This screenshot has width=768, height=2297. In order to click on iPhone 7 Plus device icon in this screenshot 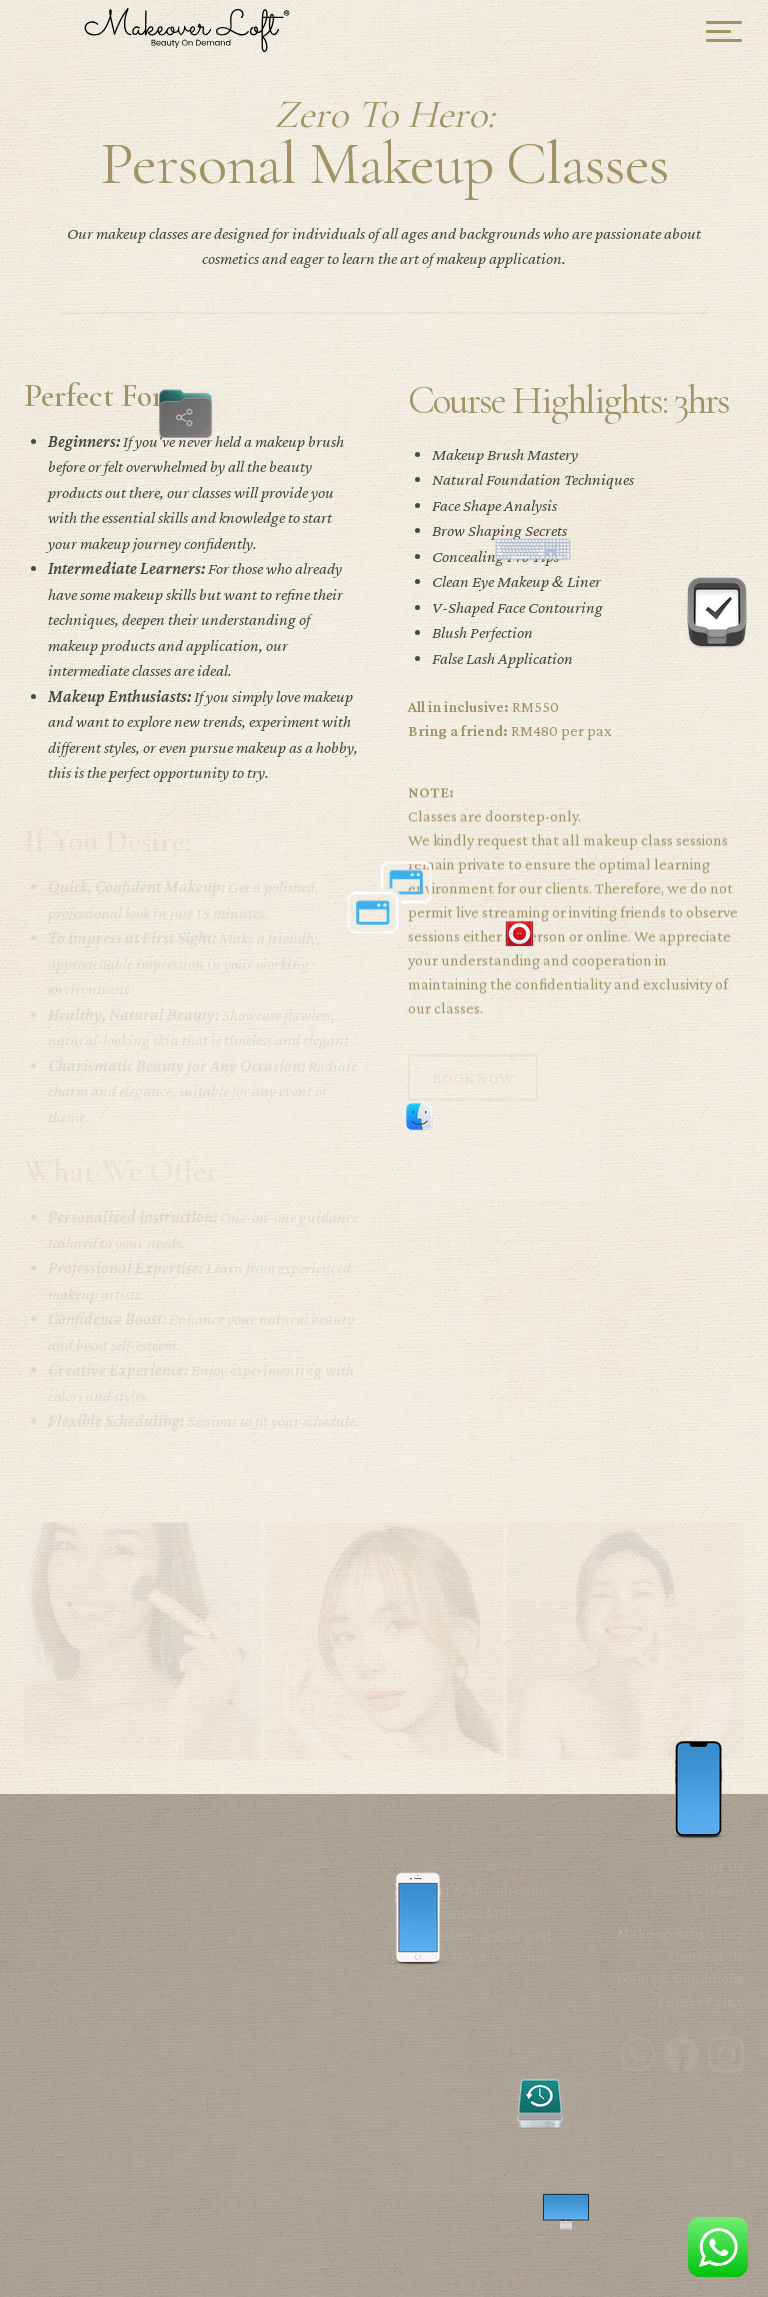, I will do `click(418, 1919)`.